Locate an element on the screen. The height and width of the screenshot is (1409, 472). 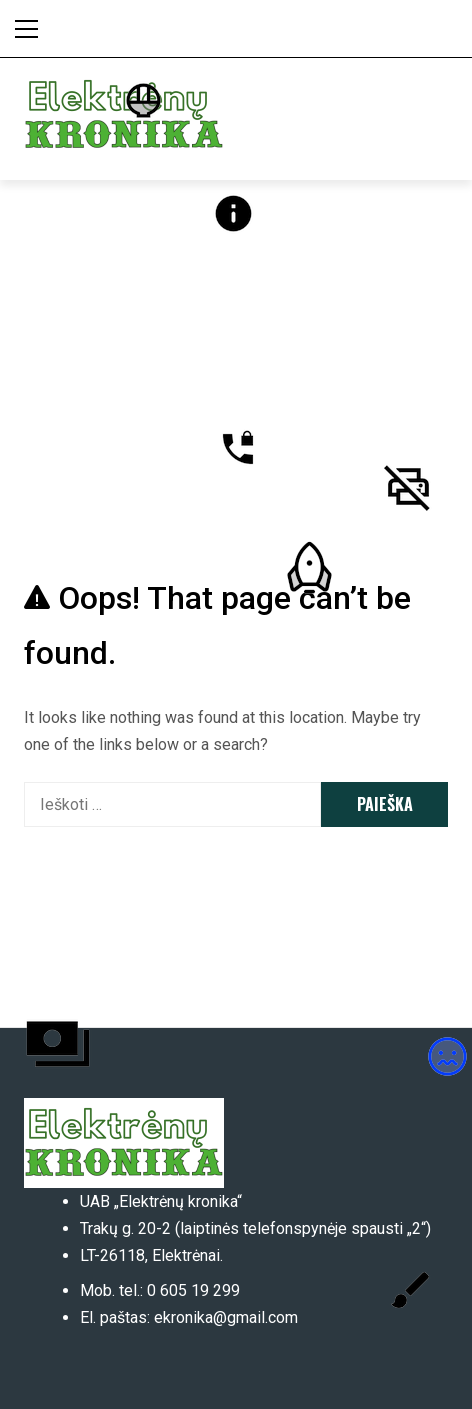
access drawing or painting tools is located at coordinates (411, 1290).